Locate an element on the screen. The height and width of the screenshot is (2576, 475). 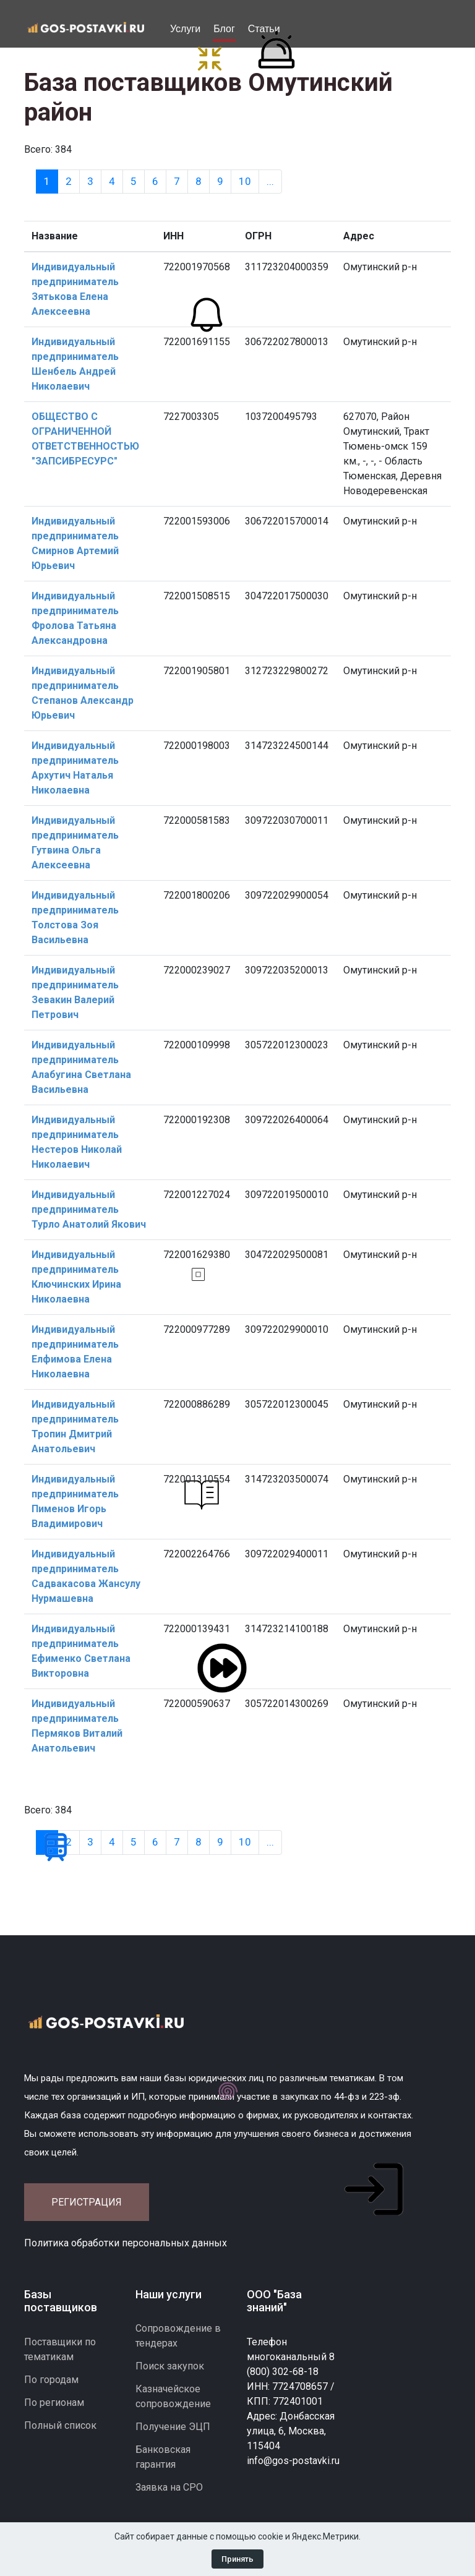
view notifications is located at coordinates (207, 315).